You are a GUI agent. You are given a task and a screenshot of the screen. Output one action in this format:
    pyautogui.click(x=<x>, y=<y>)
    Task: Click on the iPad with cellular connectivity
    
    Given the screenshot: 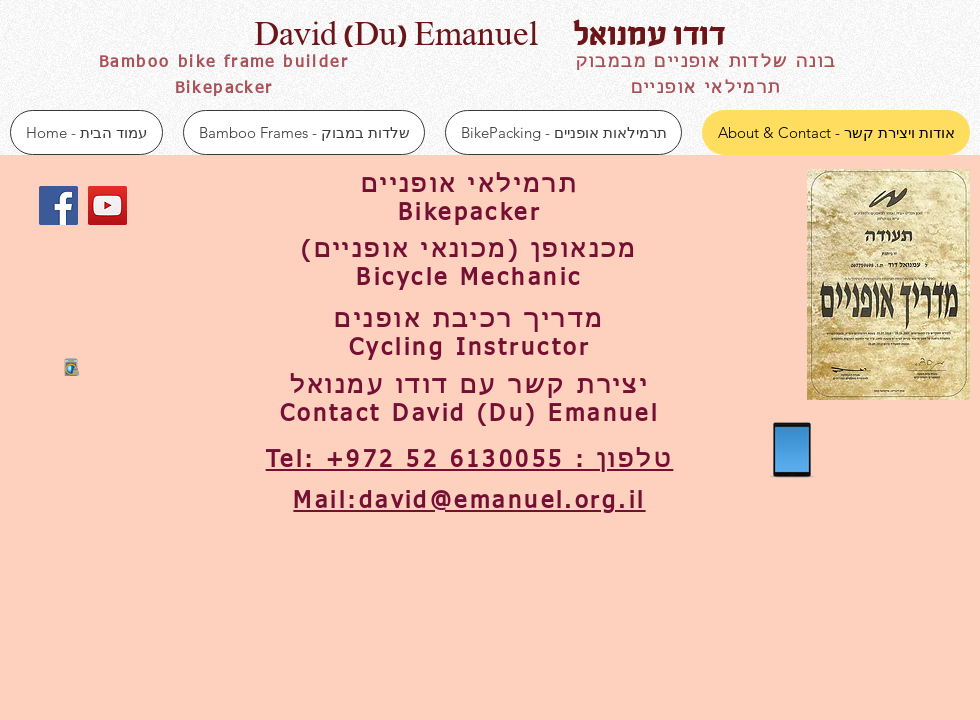 What is the action you would take?
    pyautogui.click(x=792, y=450)
    